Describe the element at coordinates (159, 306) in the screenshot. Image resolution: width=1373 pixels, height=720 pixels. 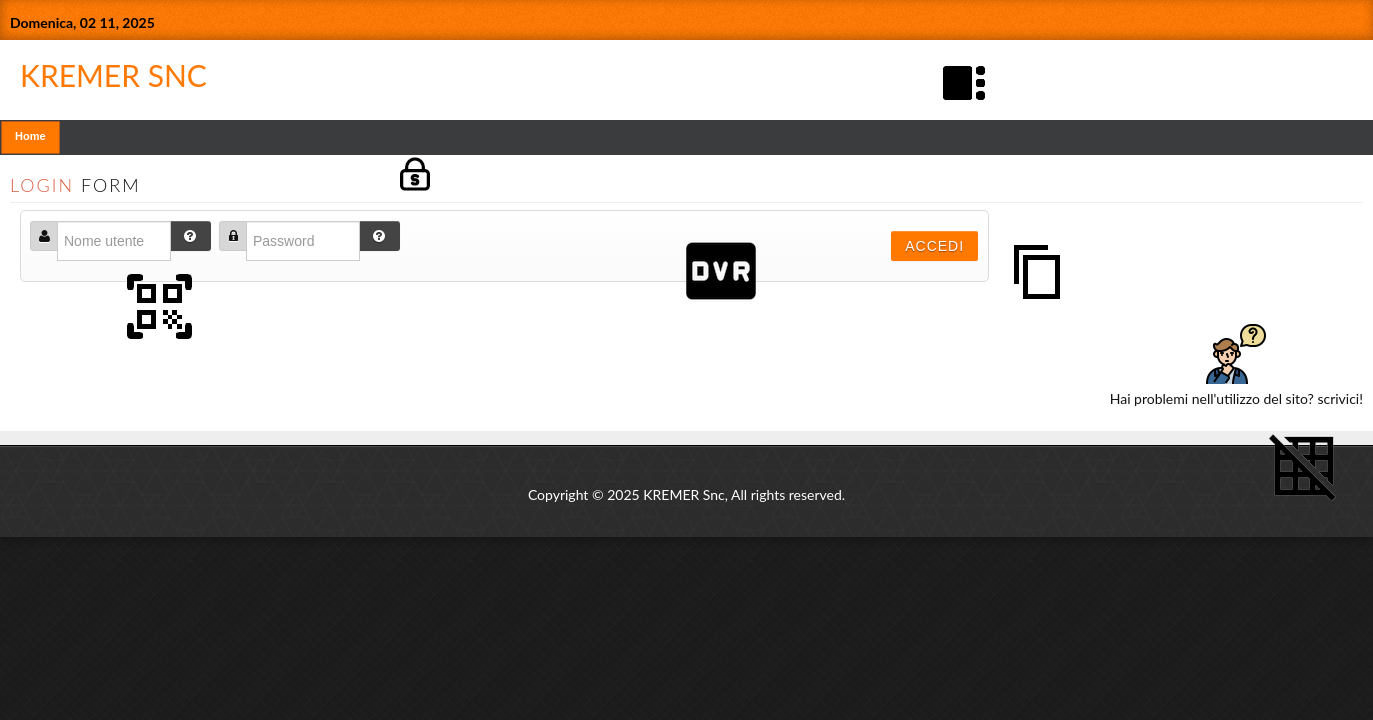
I see `scan a QR code` at that location.